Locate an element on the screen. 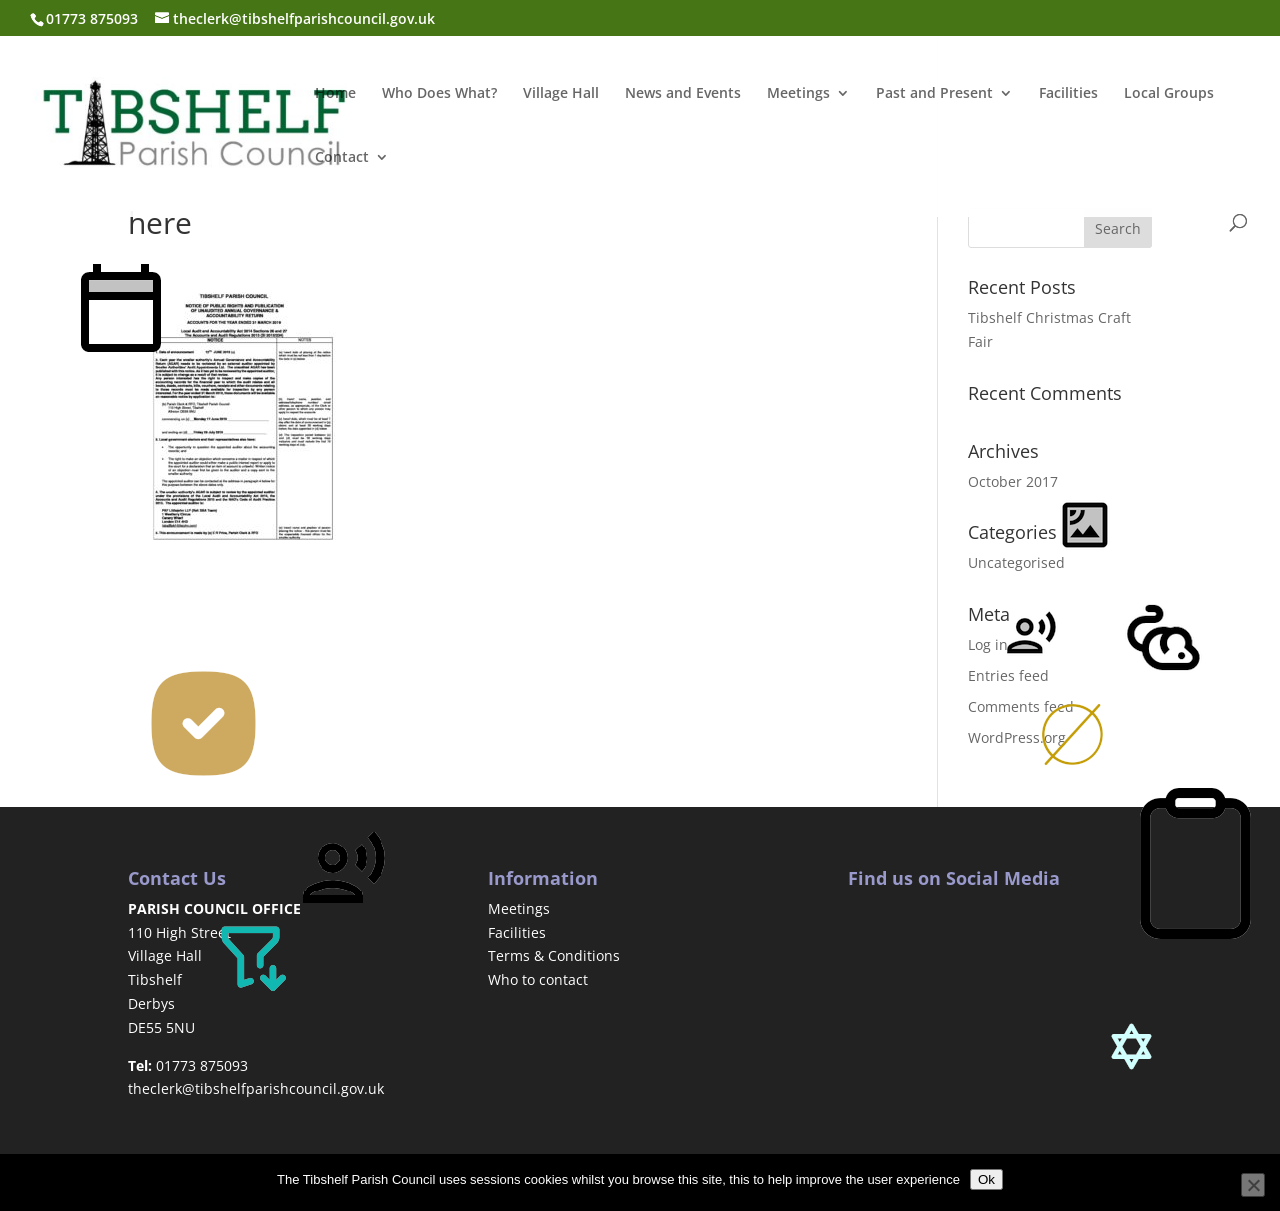 This screenshot has height=1211, width=1280. request pest control services for rodents is located at coordinates (1163, 637).